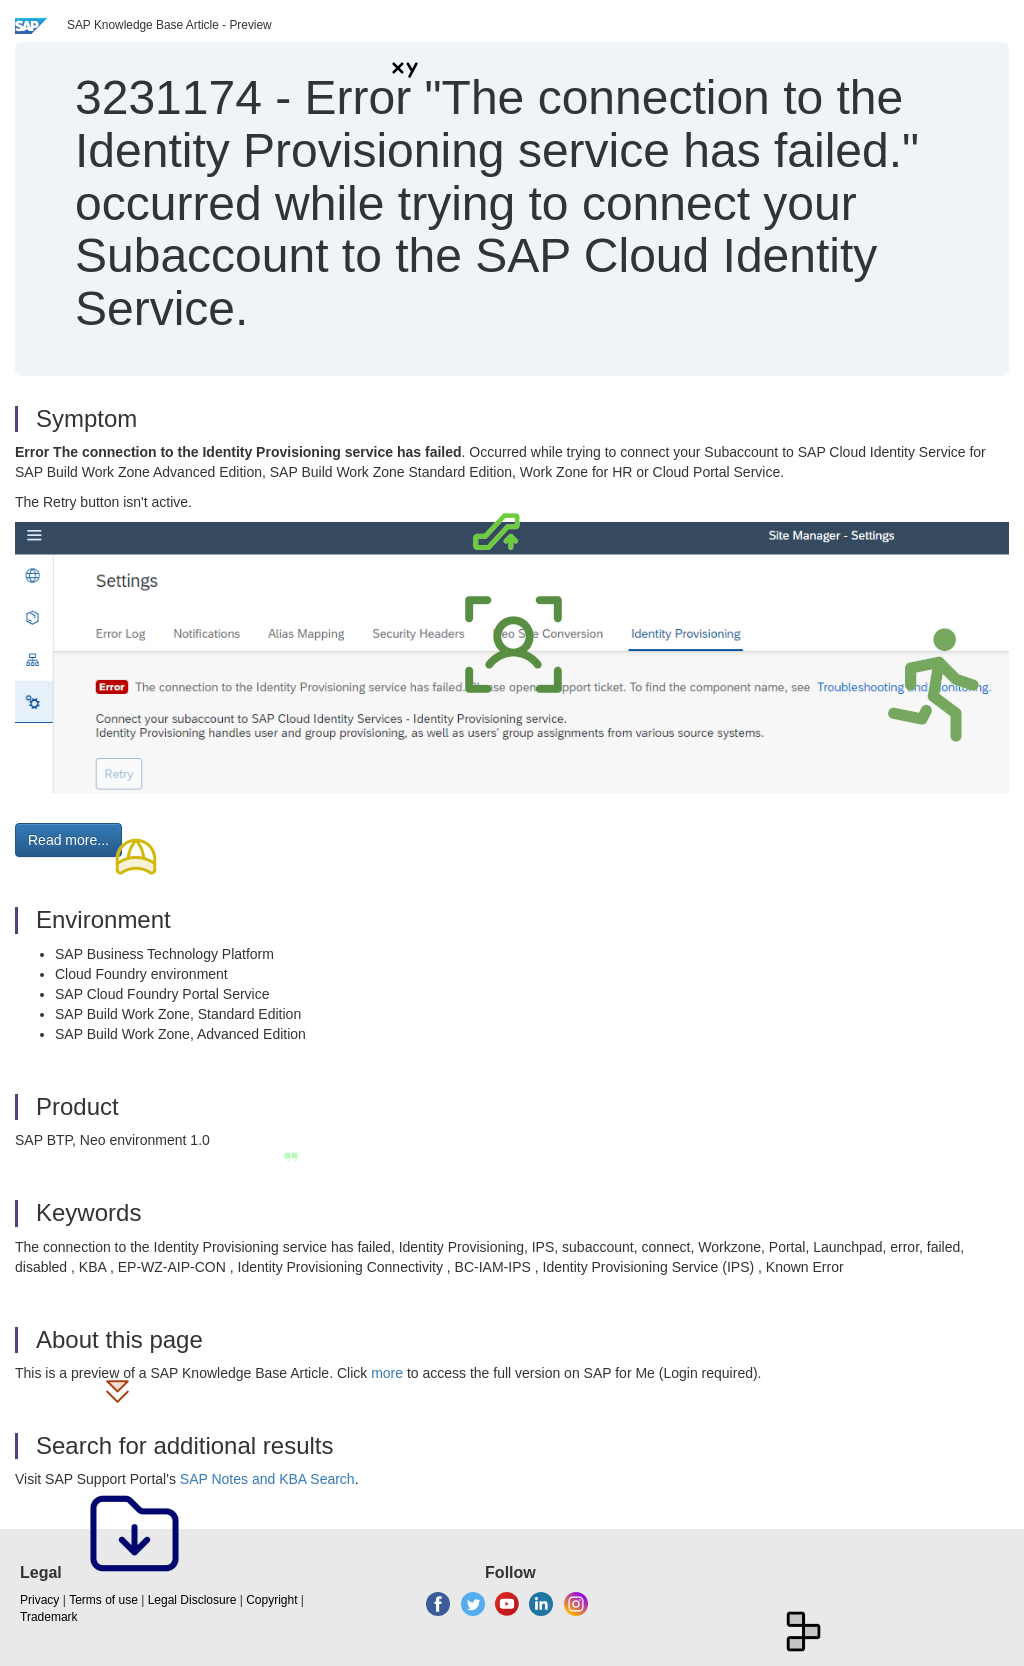 The height and width of the screenshot is (1666, 1024). Describe the element at coordinates (117, 1390) in the screenshot. I see `expand content or show more items below` at that location.